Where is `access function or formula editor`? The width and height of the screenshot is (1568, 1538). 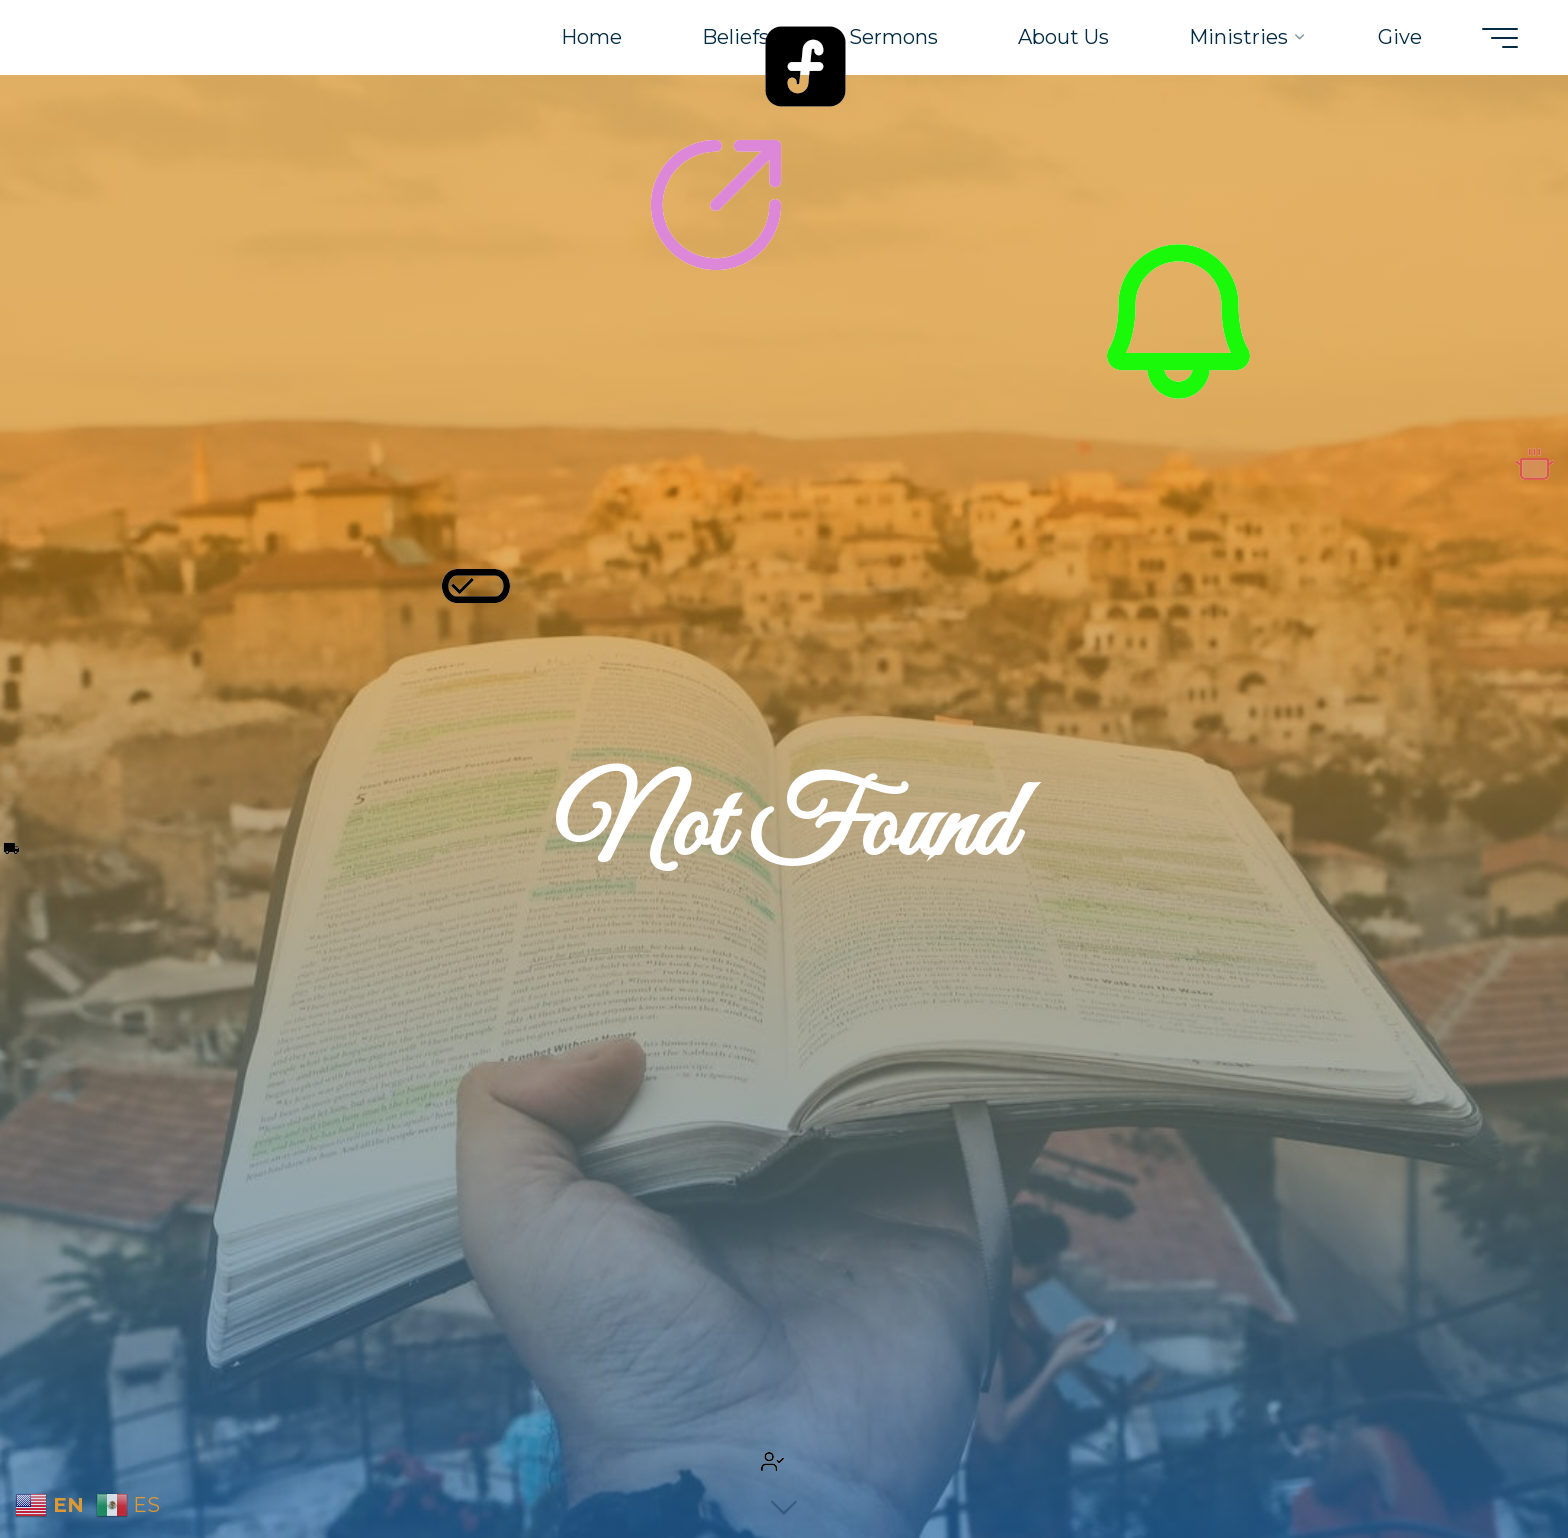 access function or formula editor is located at coordinates (805, 66).